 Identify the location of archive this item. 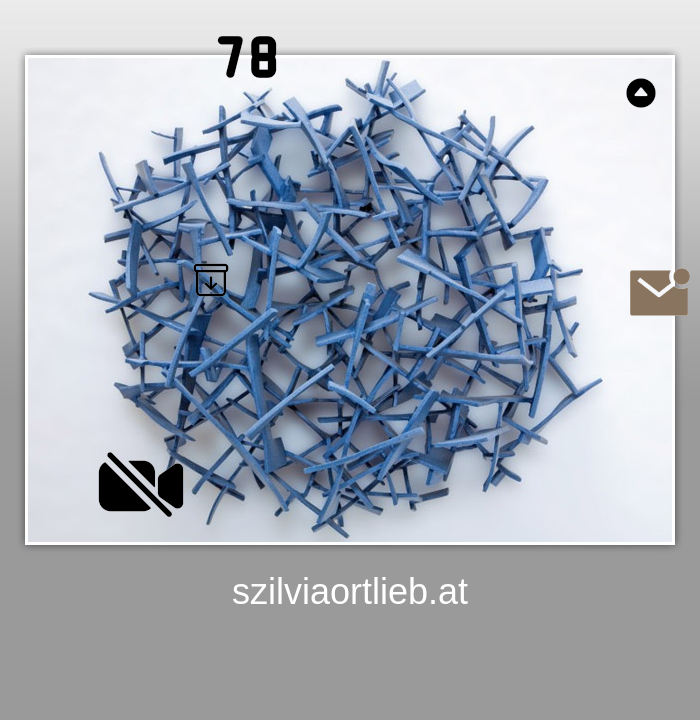
(211, 280).